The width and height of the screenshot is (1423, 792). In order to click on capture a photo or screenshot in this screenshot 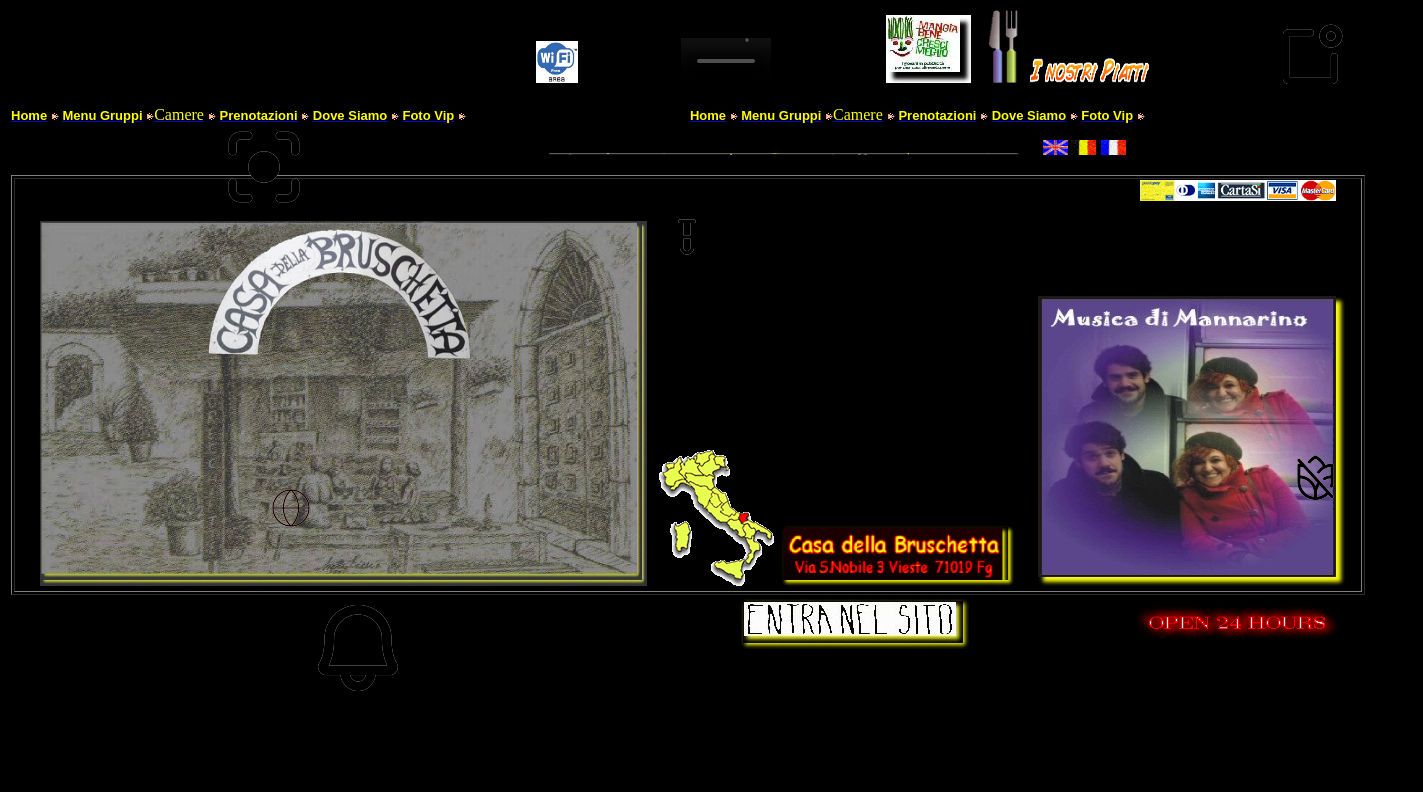, I will do `click(264, 167)`.